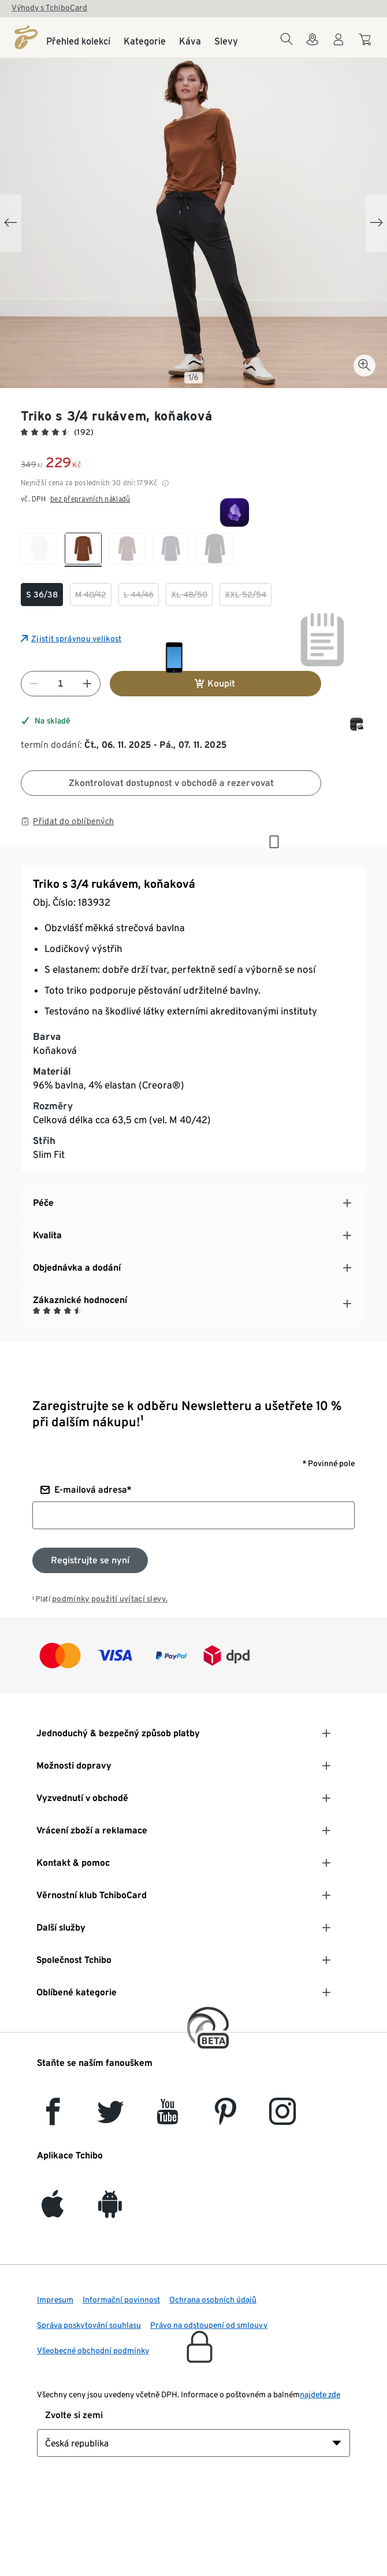  What do you see at coordinates (174, 657) in the screenshot?
I see `ipod touch device icon` at bounding box center [174, 657].